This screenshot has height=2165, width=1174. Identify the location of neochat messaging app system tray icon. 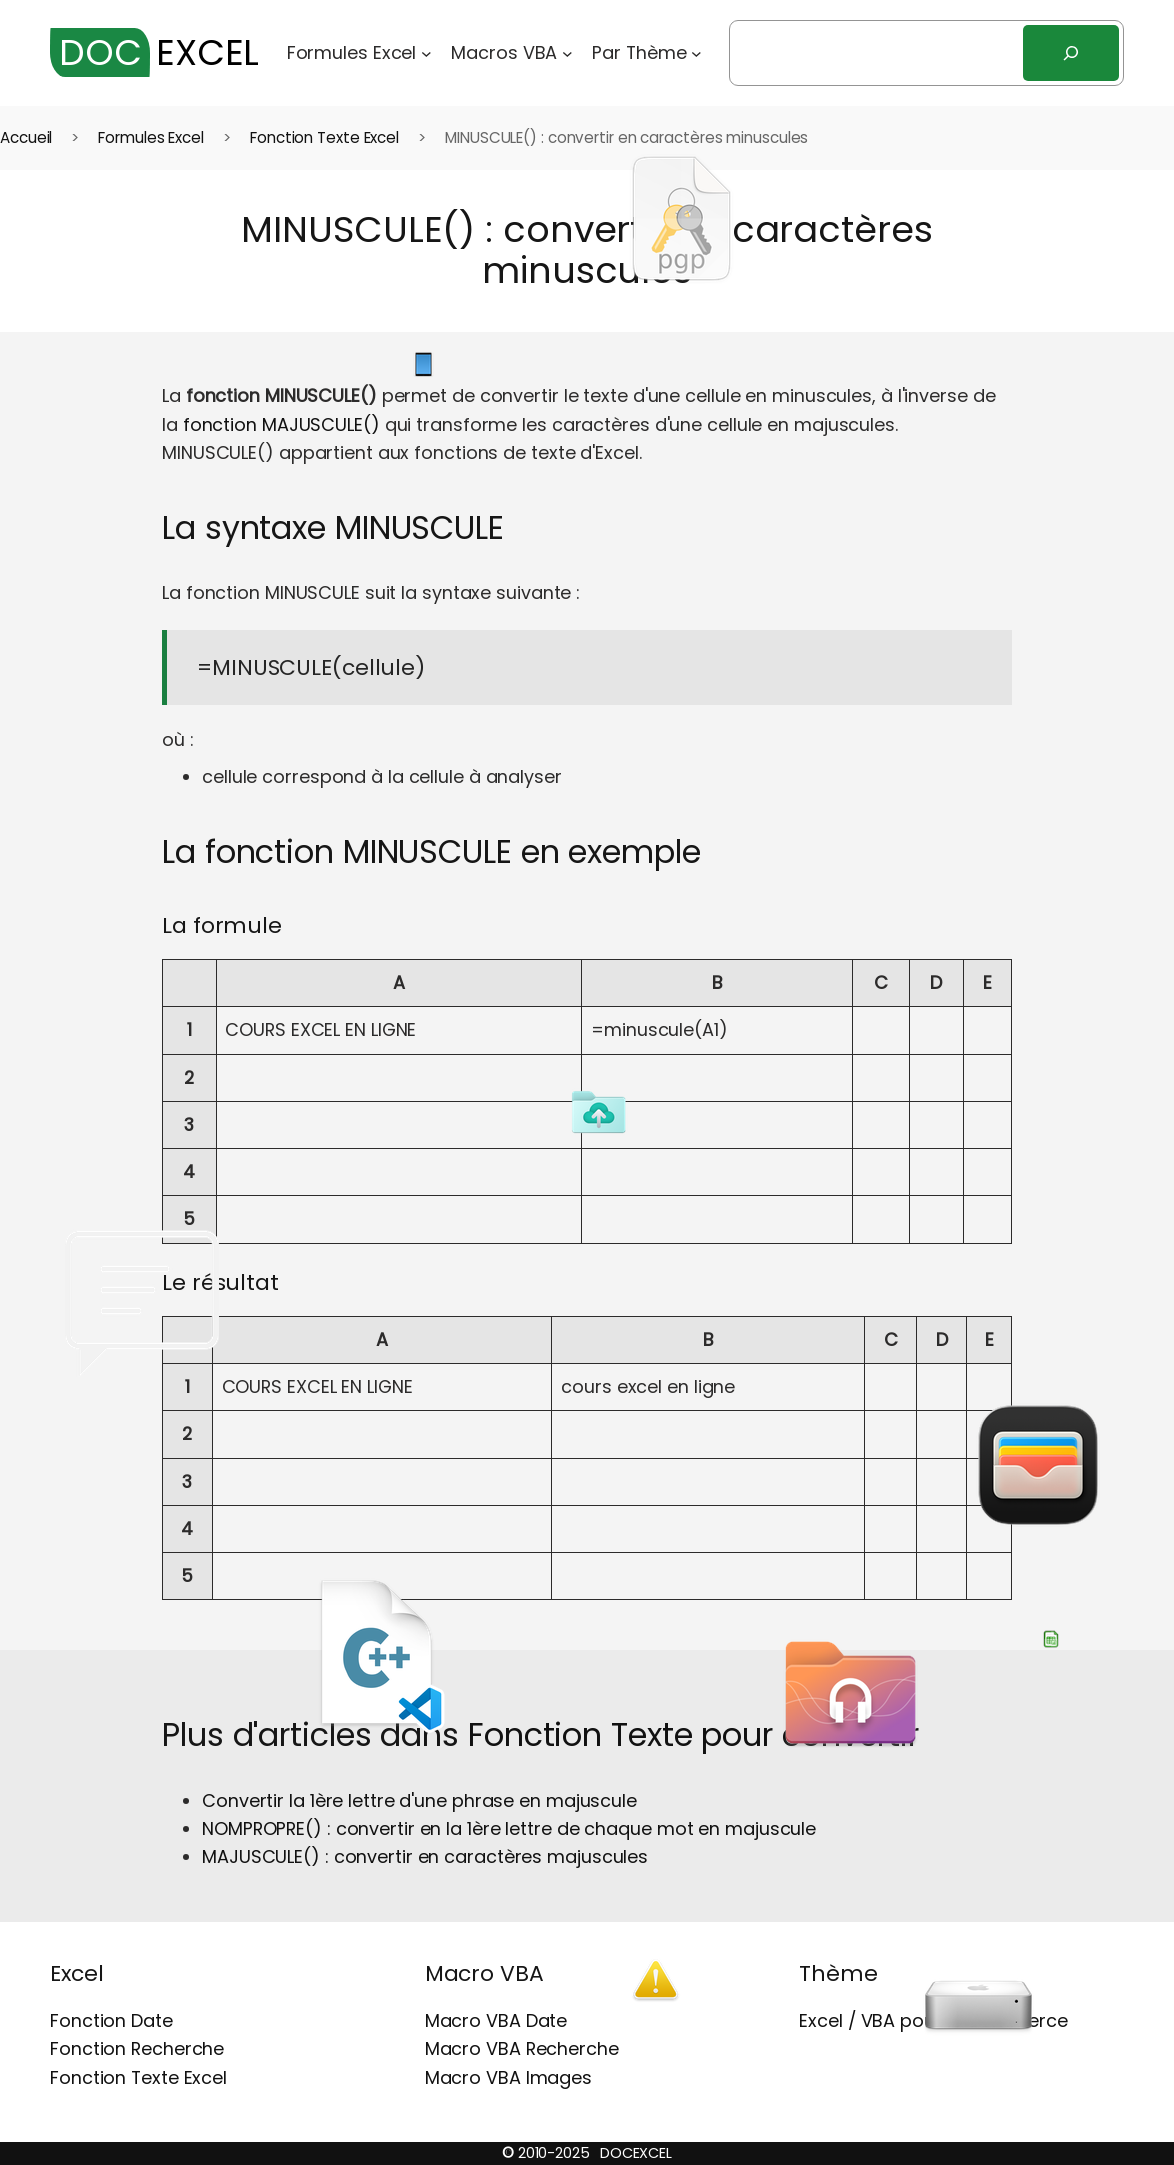
(142, 1304).